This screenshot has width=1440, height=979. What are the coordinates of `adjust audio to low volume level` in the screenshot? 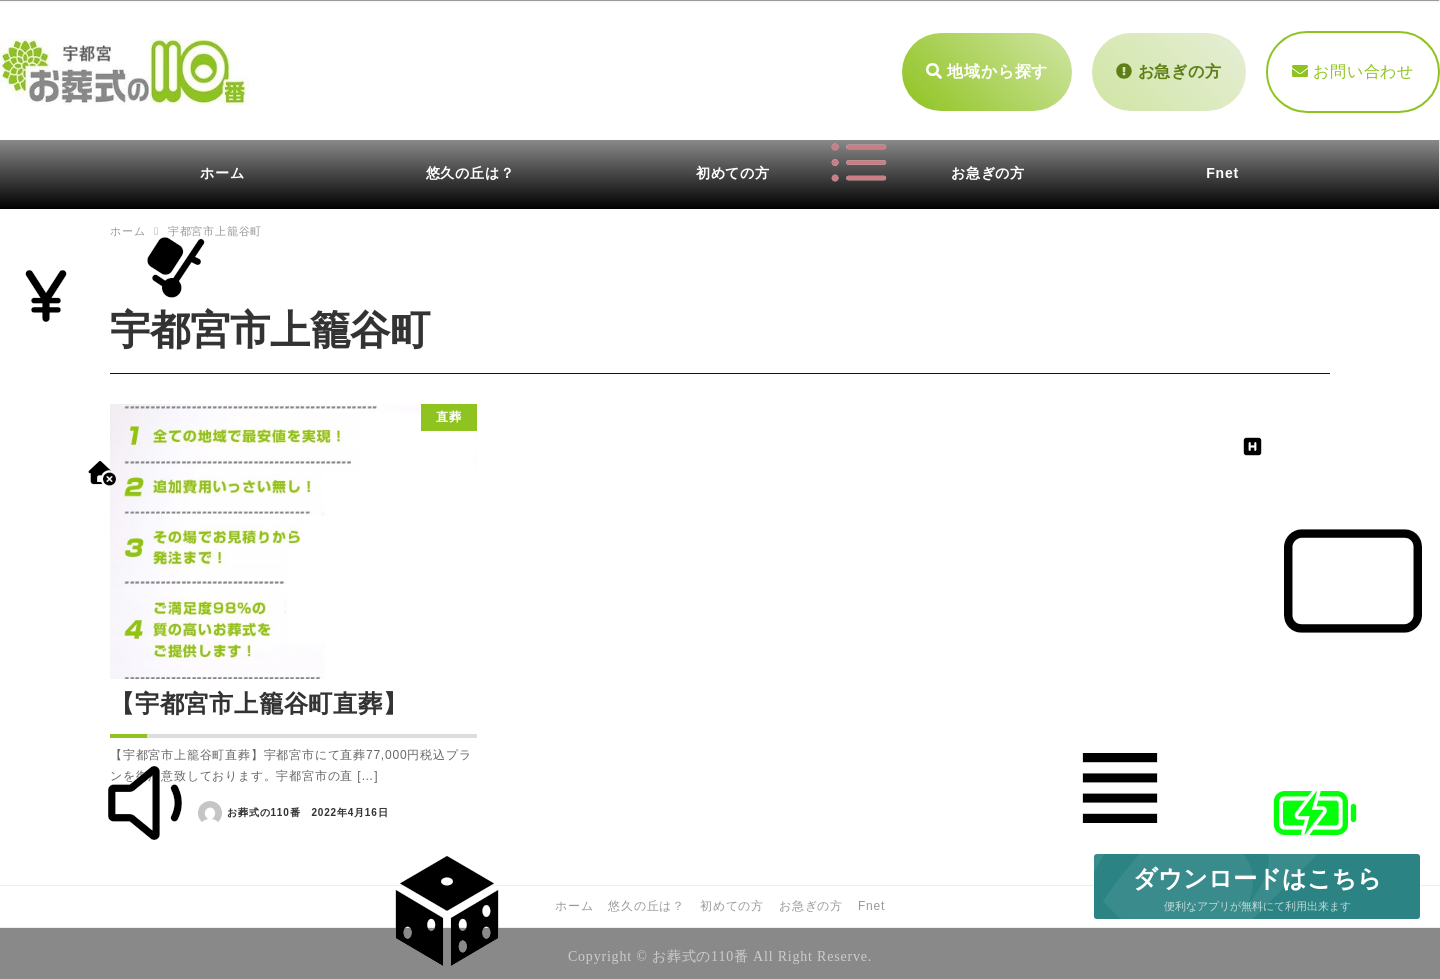 It's located at (145, 803).